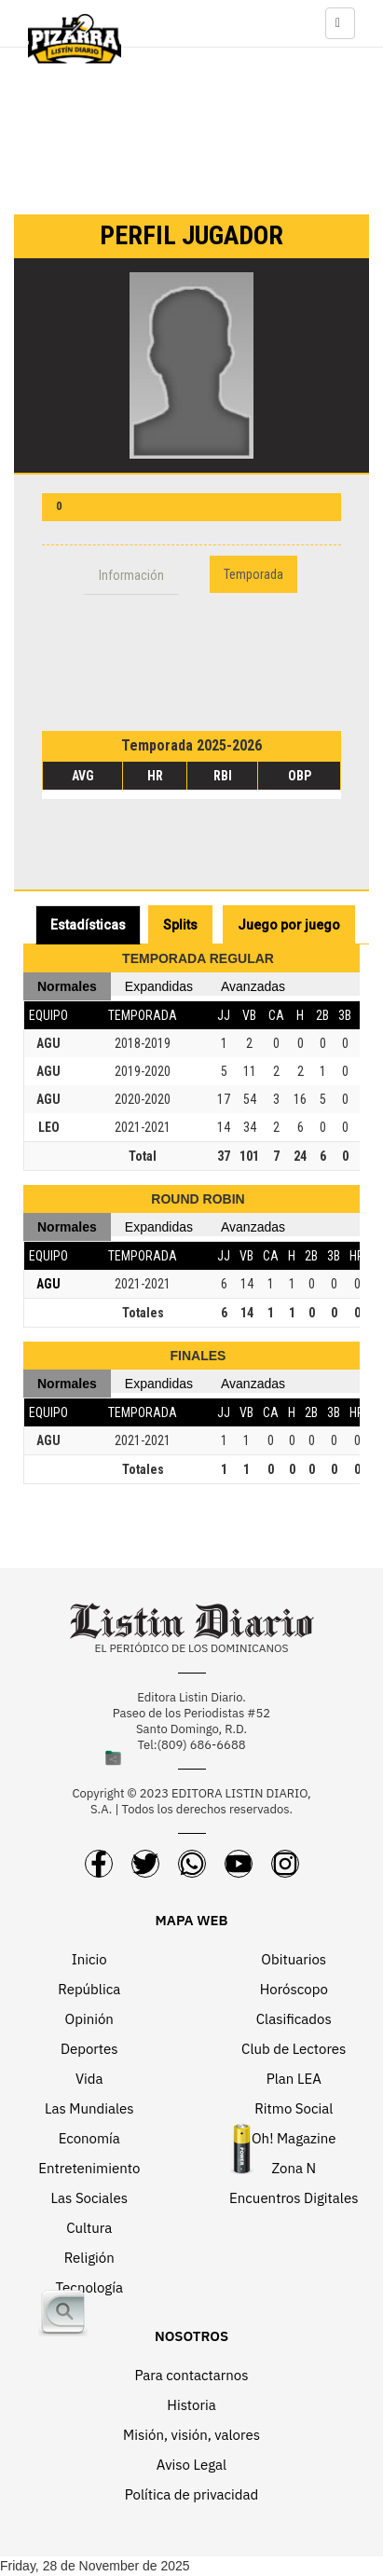 This screenshot has height=2576, width=383. Describe the element at coordinates (62, 2311) in the screenshot. I see `open search preferences or settings` at that location.